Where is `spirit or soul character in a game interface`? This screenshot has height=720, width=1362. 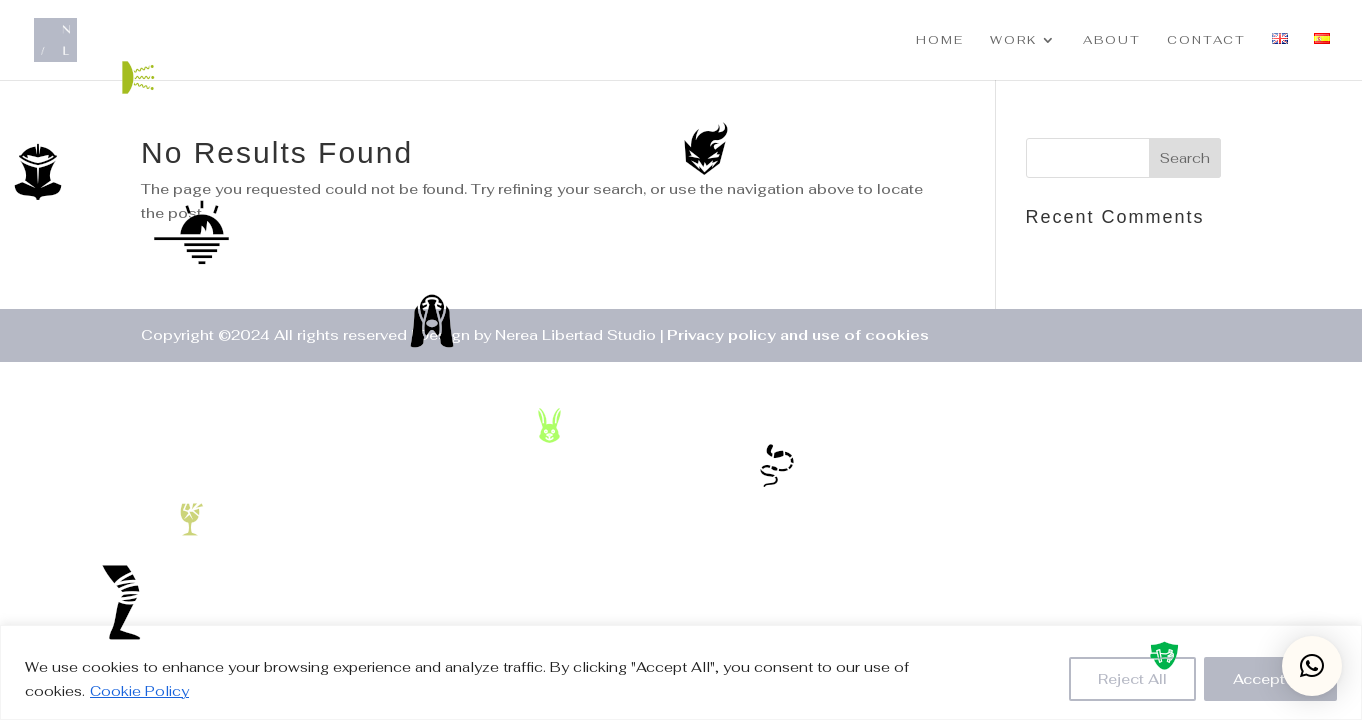 spirit or soul character in a game interface is located at coordinates (704, 148).